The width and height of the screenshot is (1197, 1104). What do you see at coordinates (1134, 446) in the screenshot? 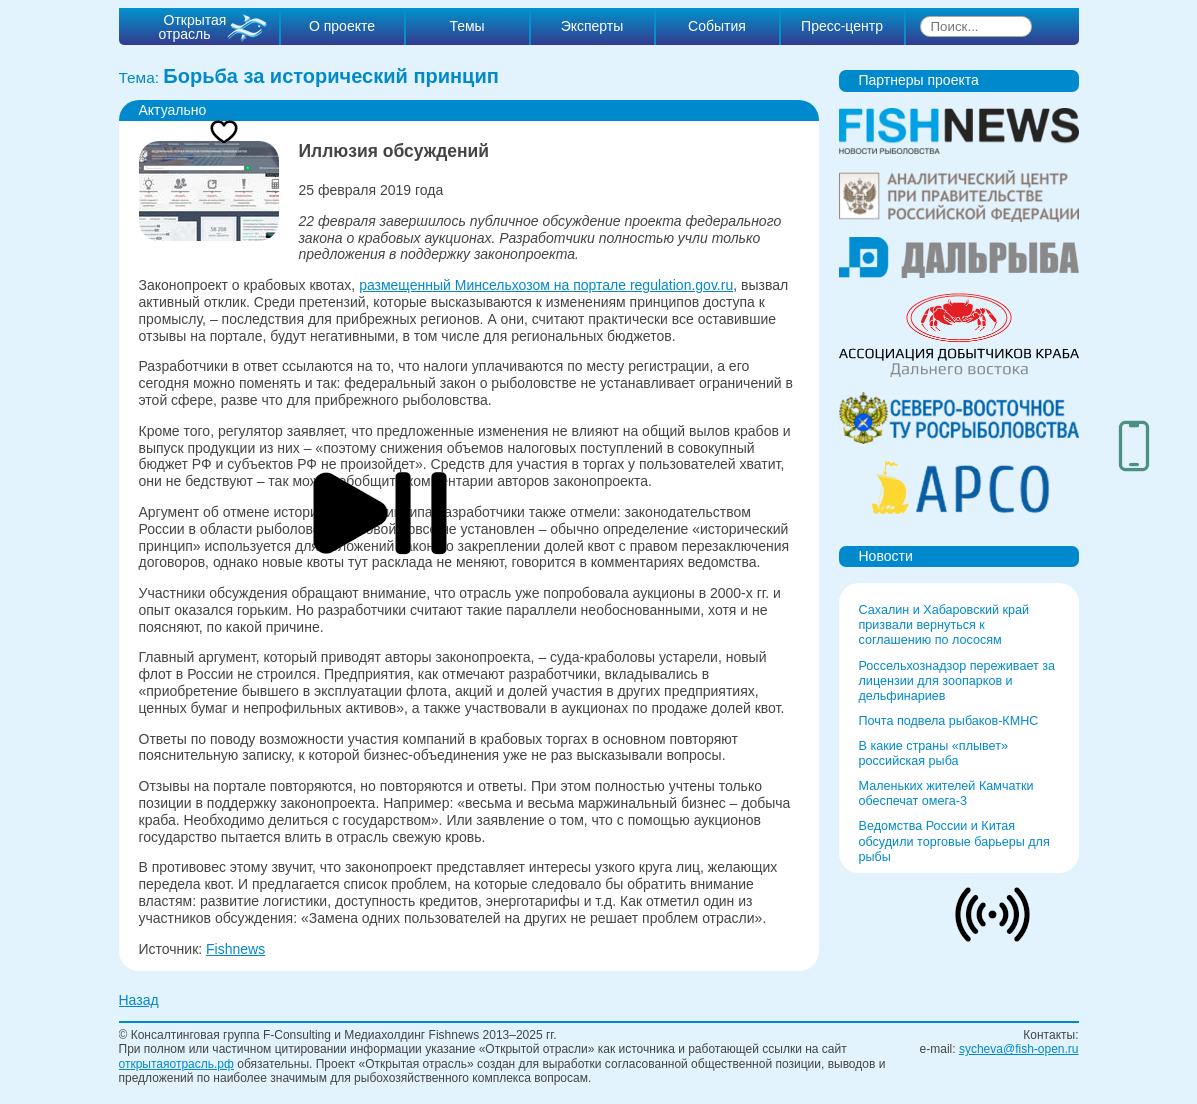
I see `access mobile device settings` at bounding box center [1134, 446].